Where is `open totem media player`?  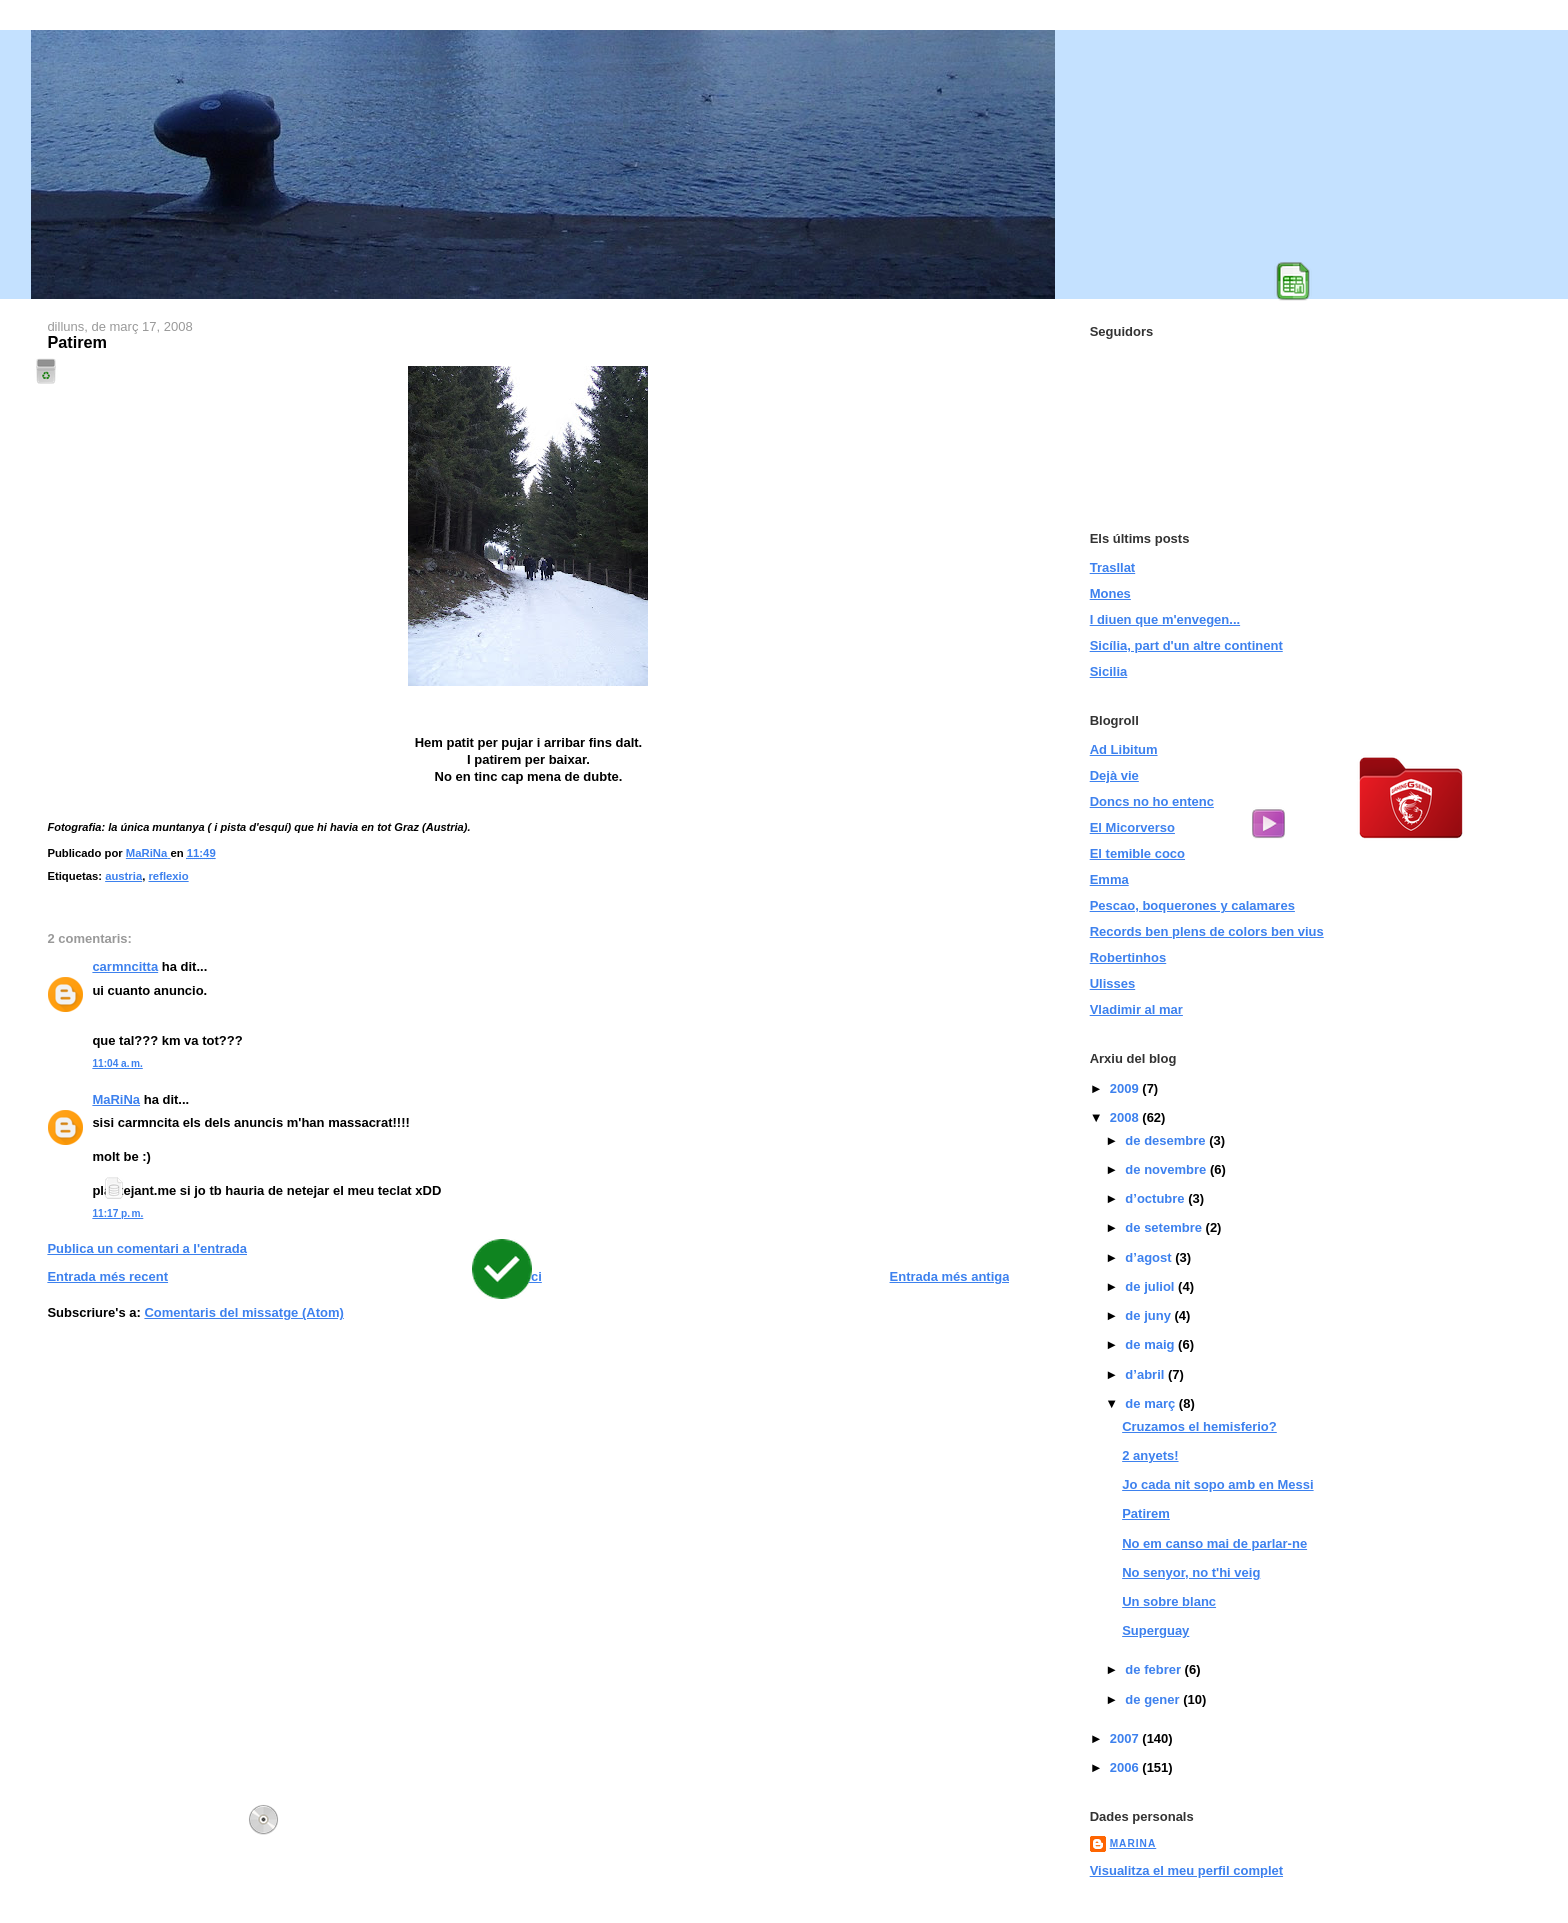 open totem media player is located at coordinates (1268, 823).